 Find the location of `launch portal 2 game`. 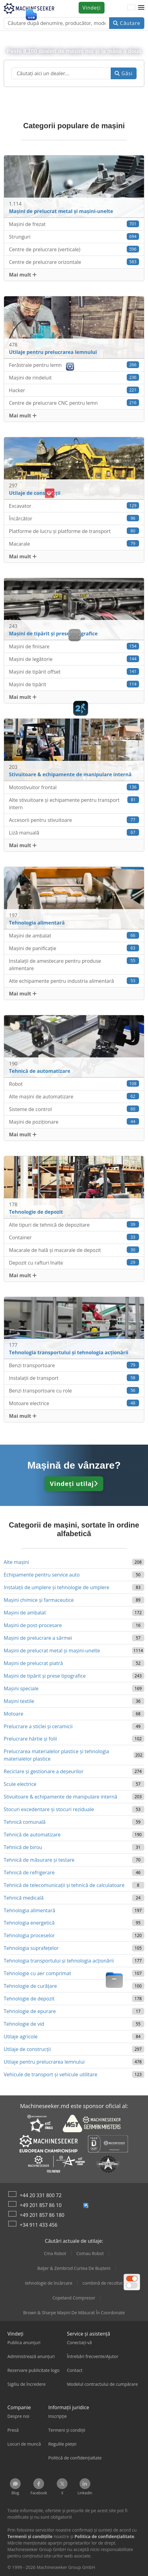

launch portal 2 game is located at coordinates (80, 708).